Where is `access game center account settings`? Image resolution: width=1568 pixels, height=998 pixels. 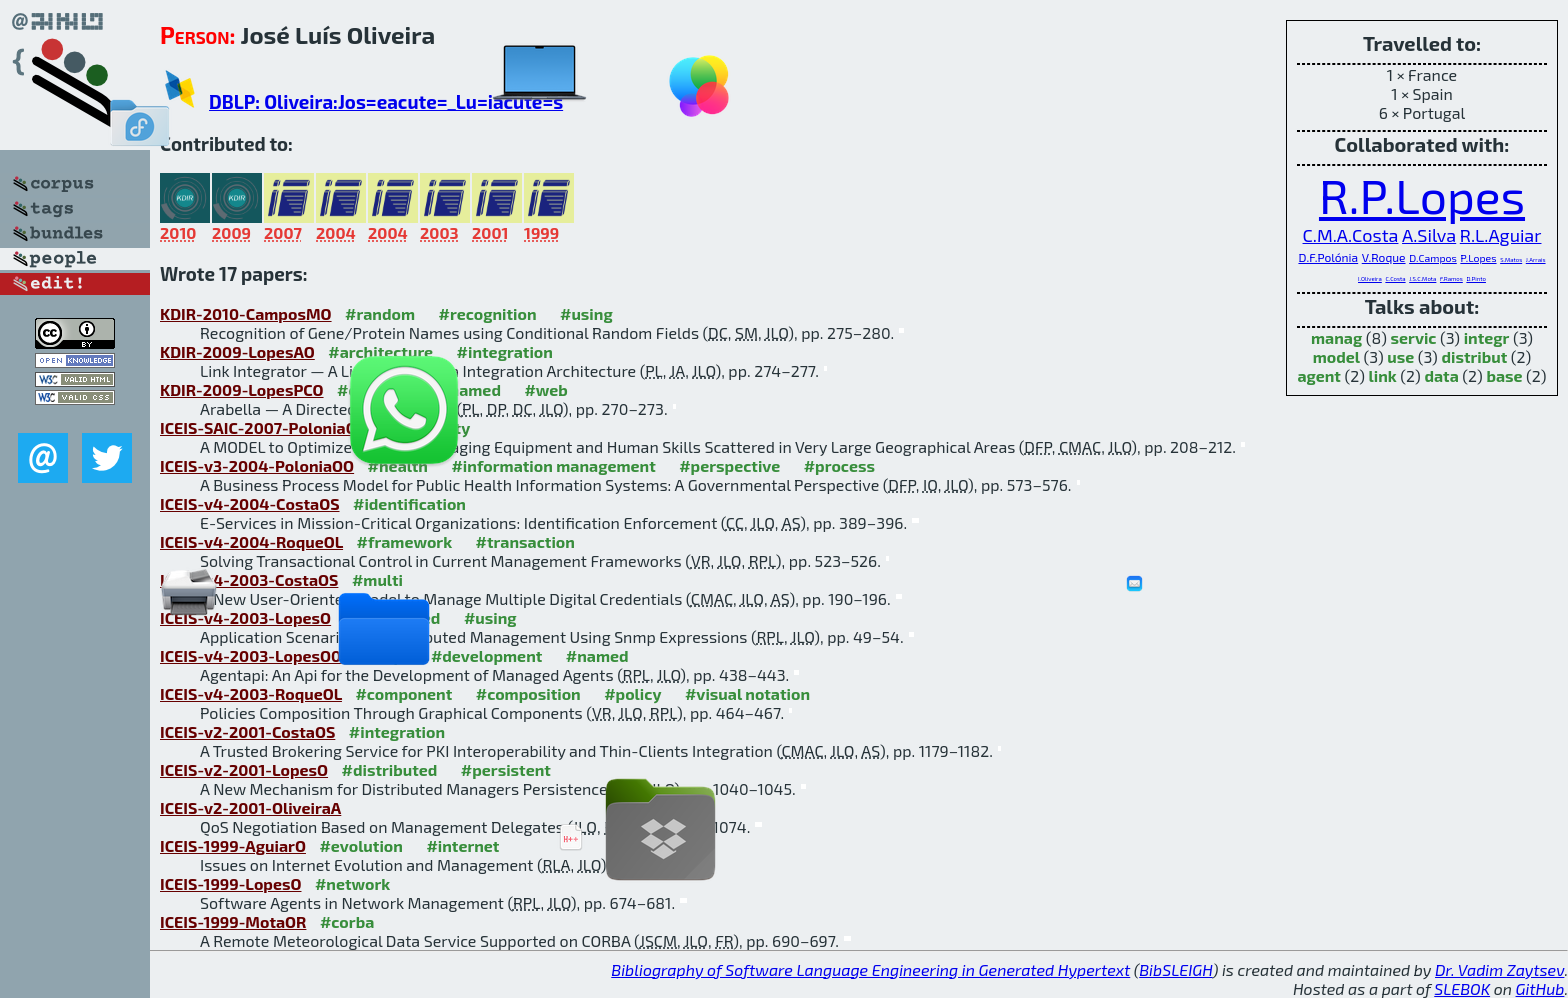
access game center account settings is located at coordinates (699, 86).